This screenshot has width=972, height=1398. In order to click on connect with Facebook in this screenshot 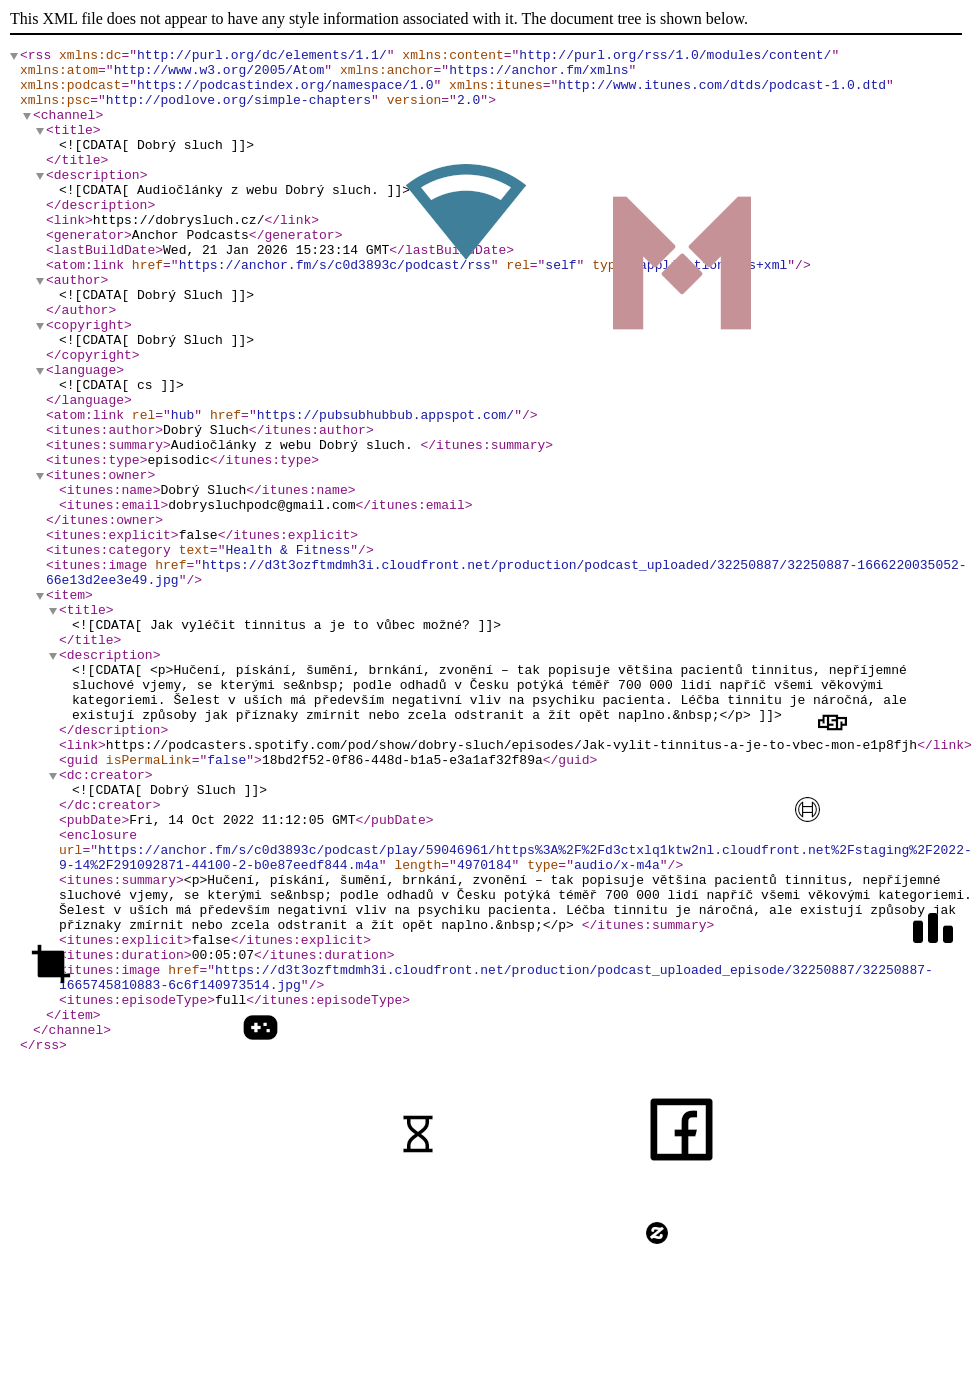, I will do `click(681, 1129)`.